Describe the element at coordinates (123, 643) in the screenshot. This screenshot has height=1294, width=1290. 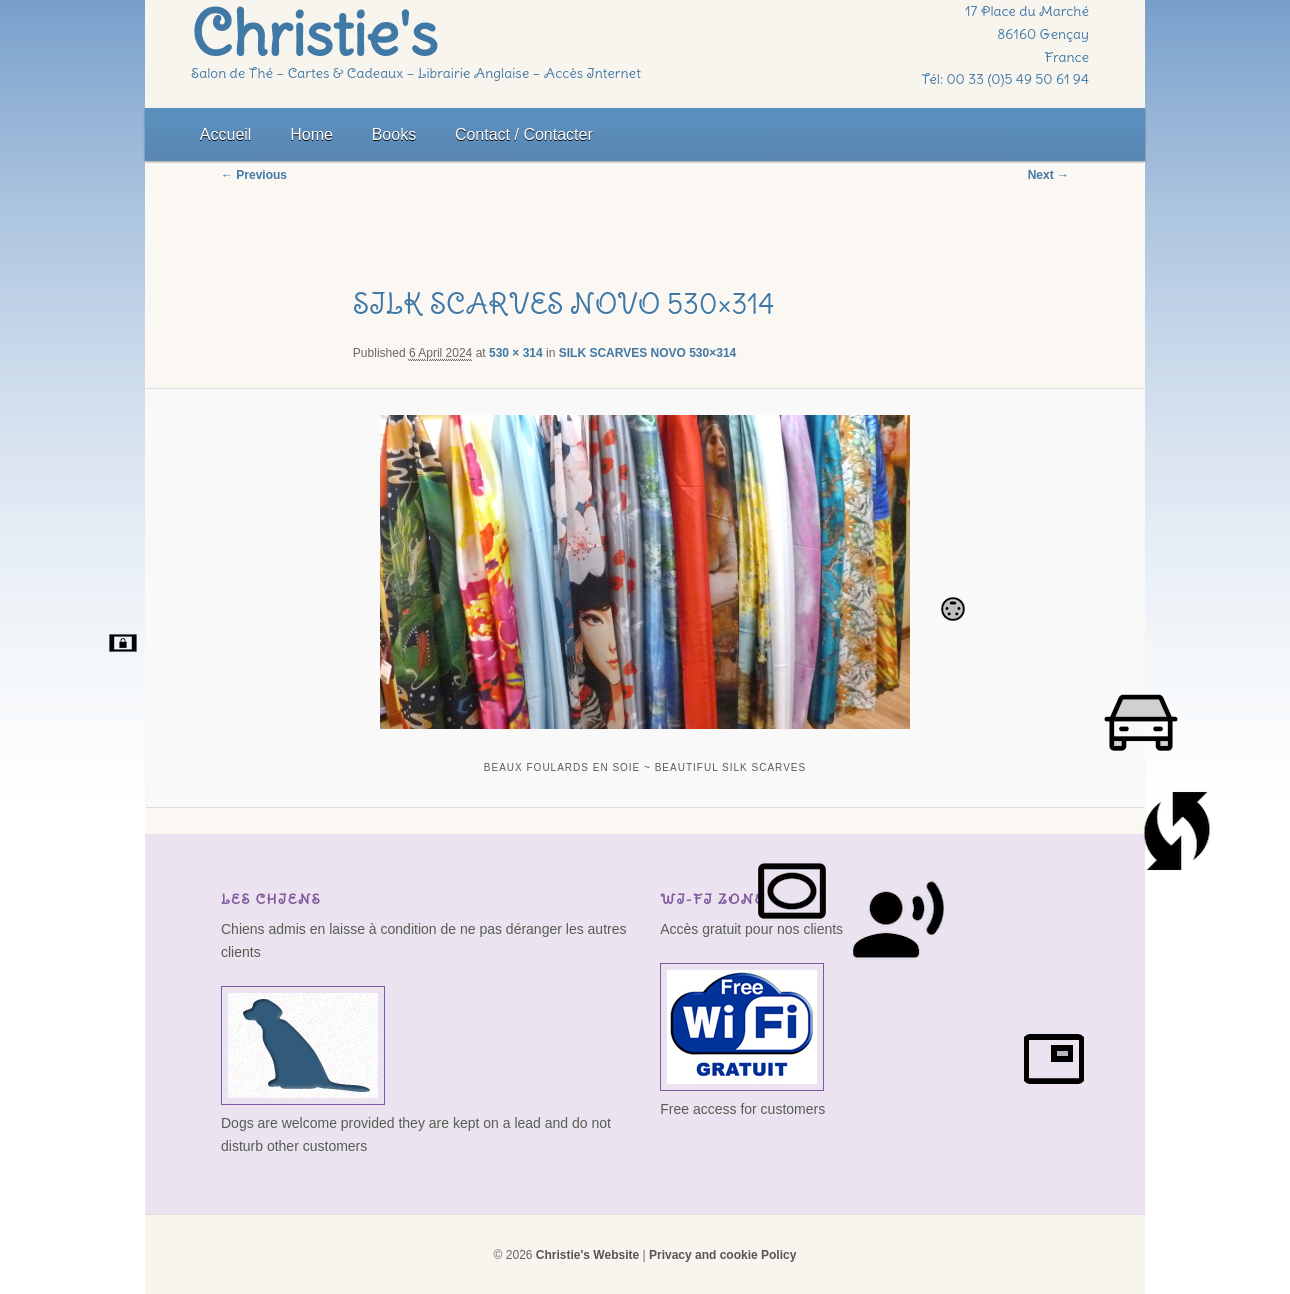
I see `lock screen in landscape orientation` at that location.